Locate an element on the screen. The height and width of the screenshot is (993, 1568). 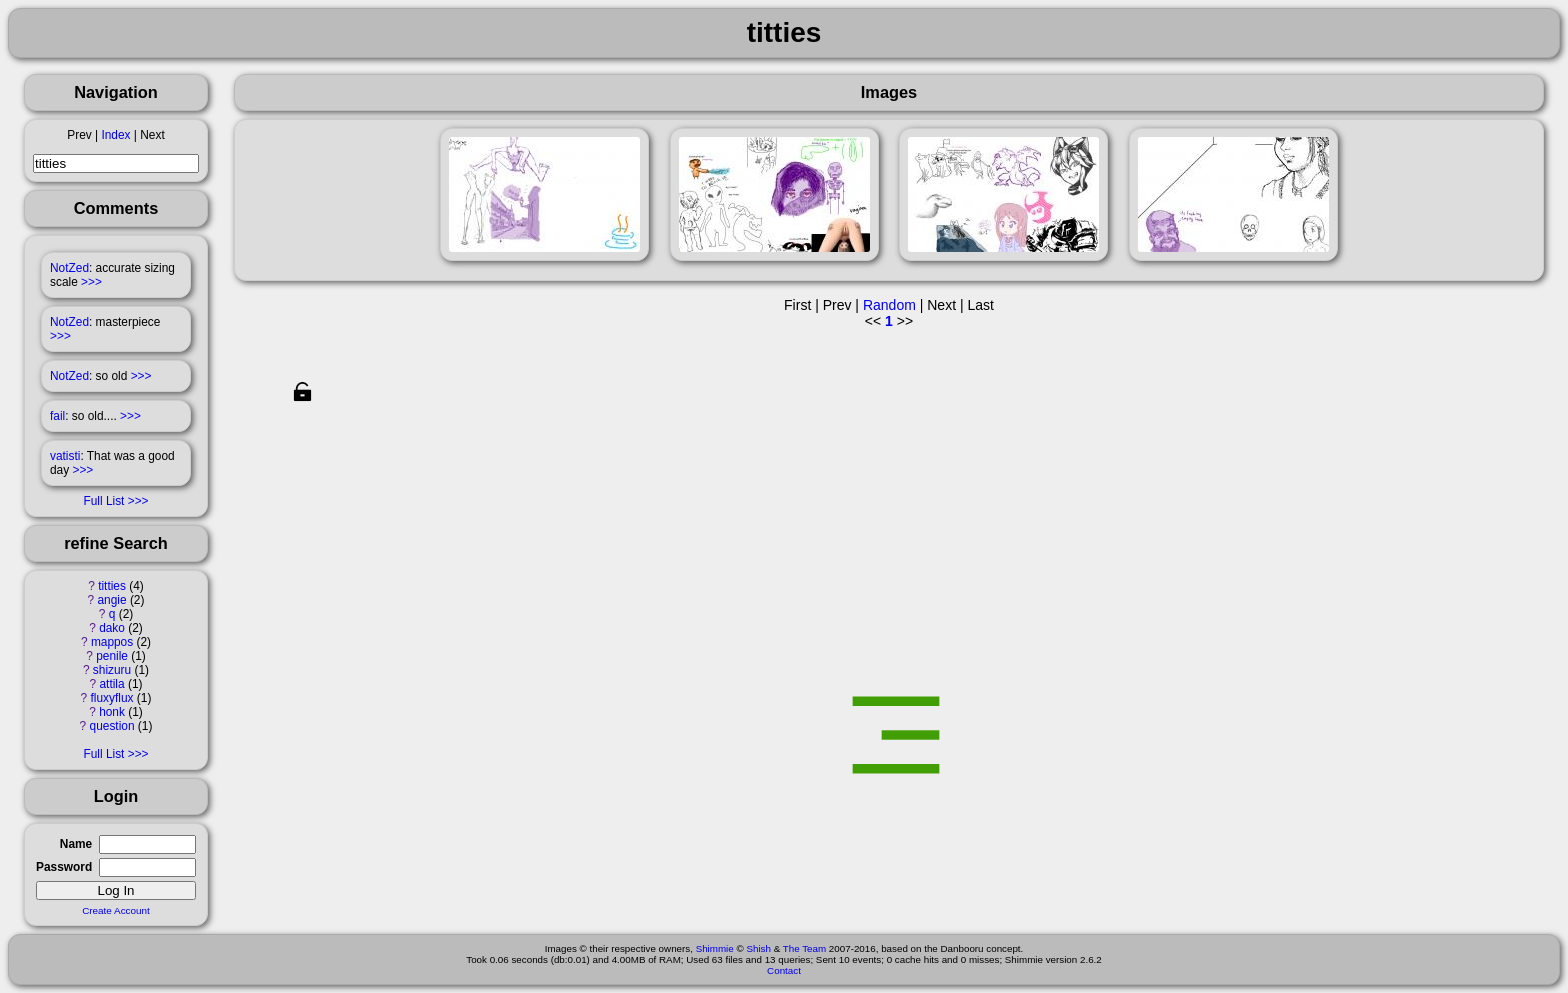
unlock a secured item or account is located at coordinates (302, 391).